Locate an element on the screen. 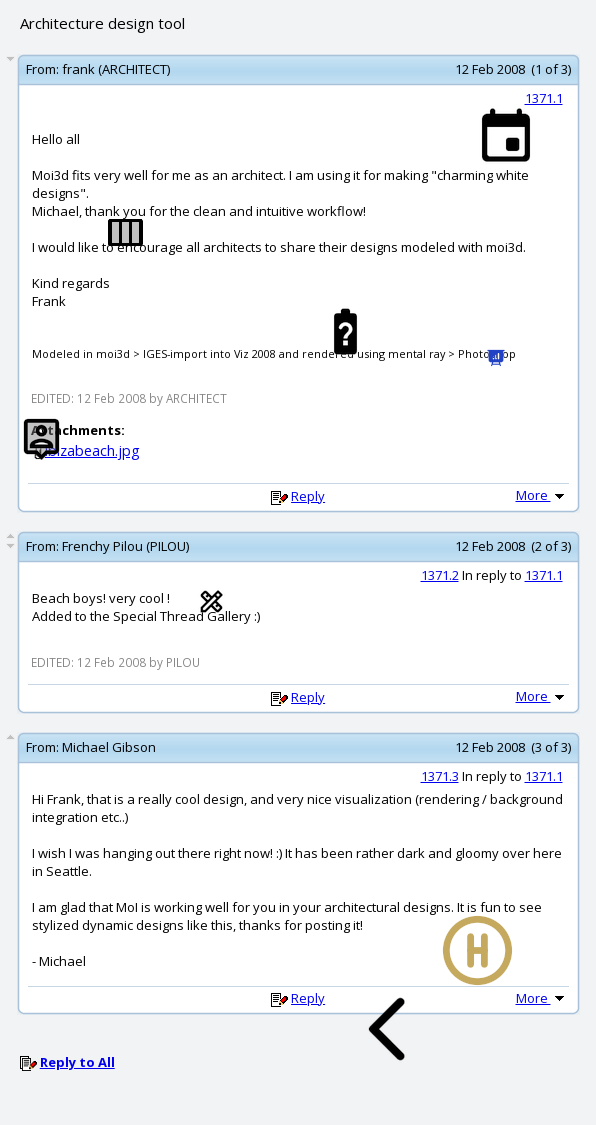 The height and width of the screenshot is (1125, 596). view a person's location on the map is located at coordinates (41, 438).